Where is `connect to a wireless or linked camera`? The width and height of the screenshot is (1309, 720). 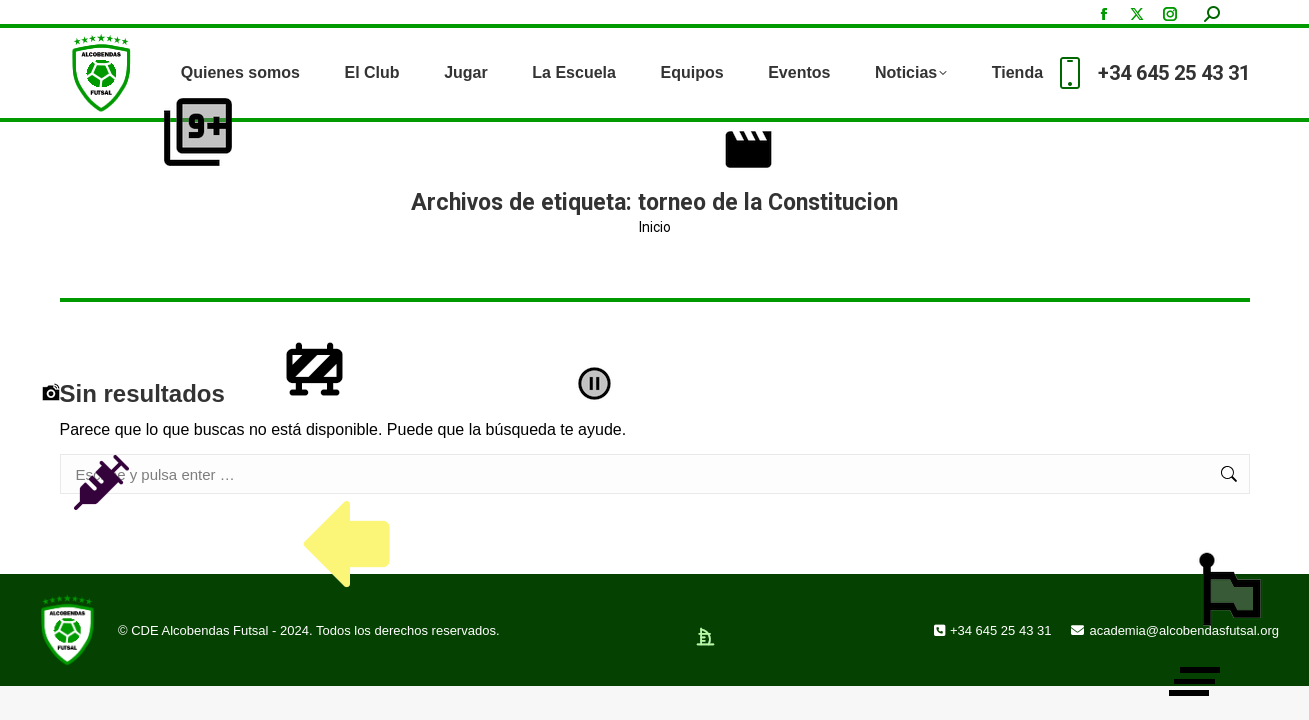
connect to a wireless or linked camera is located at coordinates (51, 392).